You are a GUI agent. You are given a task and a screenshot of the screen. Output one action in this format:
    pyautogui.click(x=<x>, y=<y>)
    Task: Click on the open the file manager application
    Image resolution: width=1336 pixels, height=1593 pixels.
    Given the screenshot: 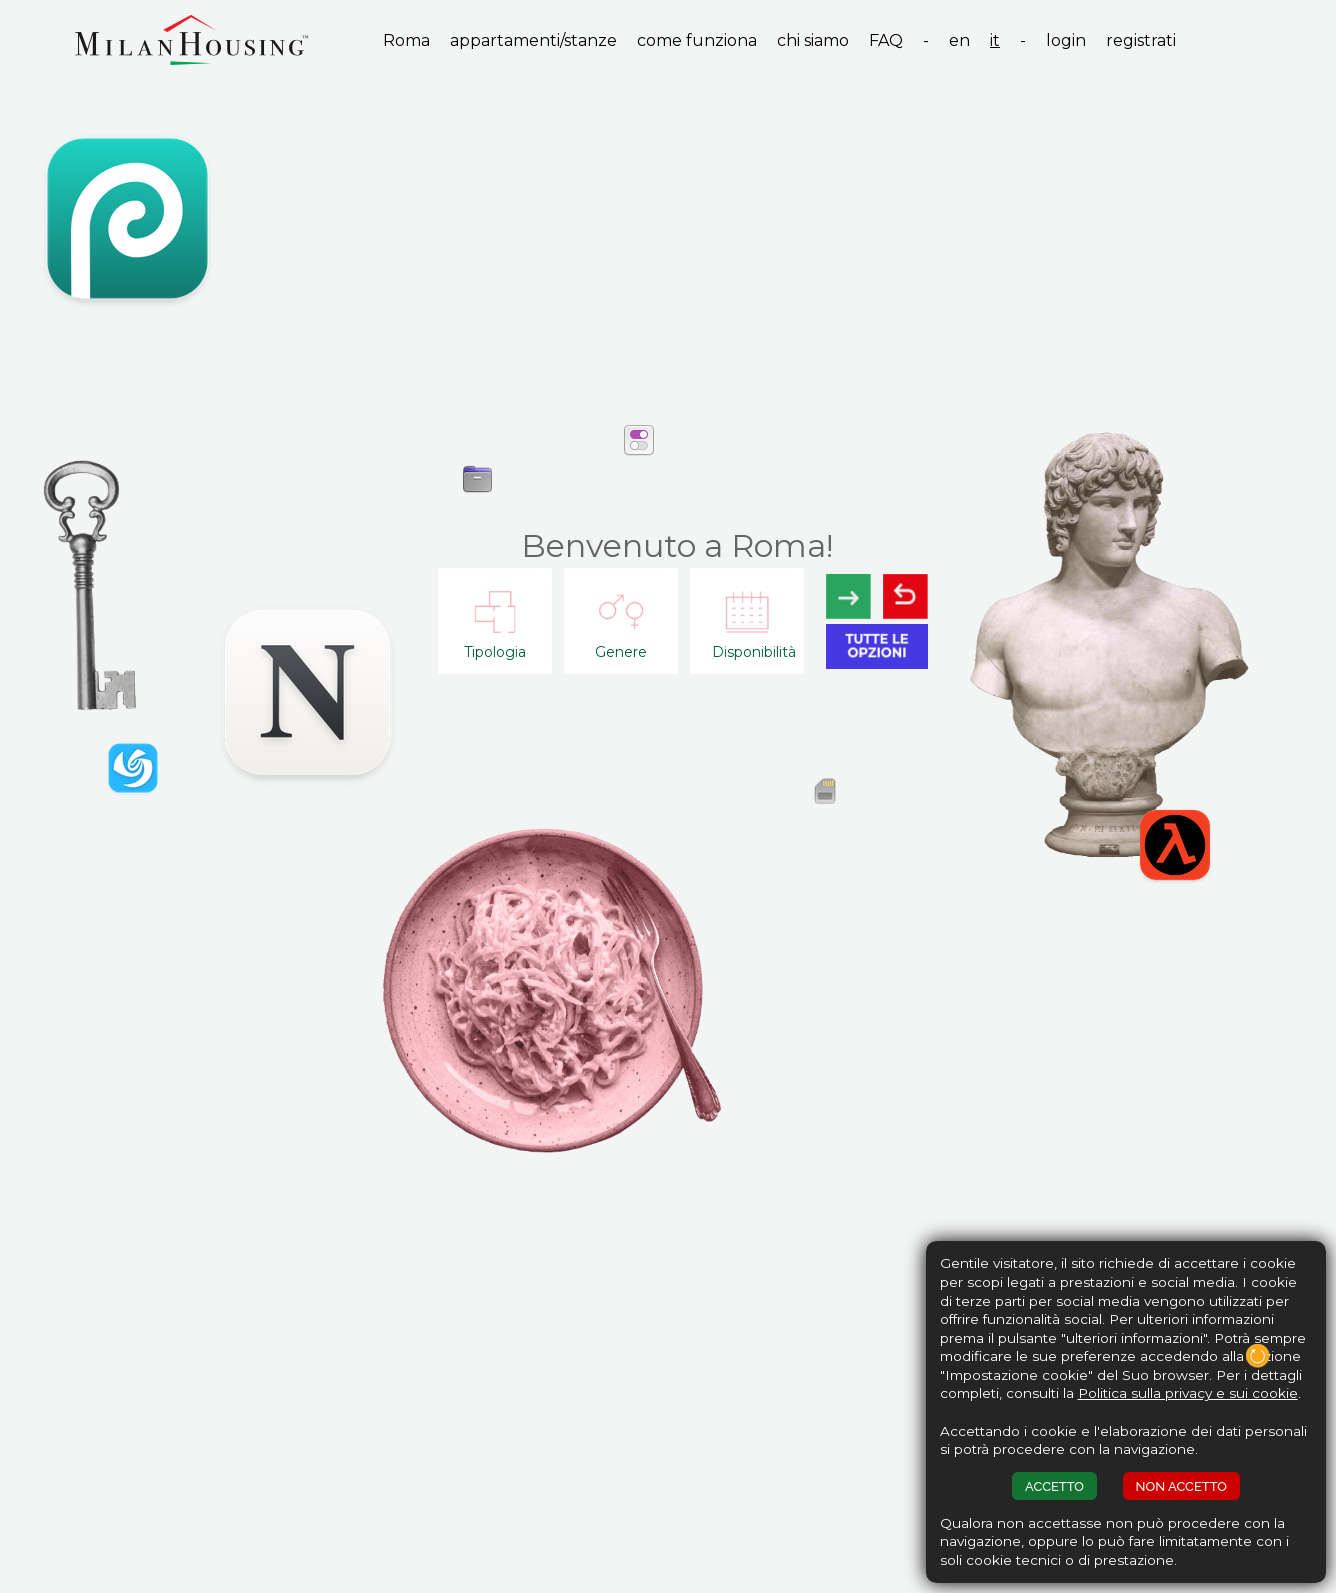 What is the action you would take?
    pyautogui.click(x=477, y=478)
    